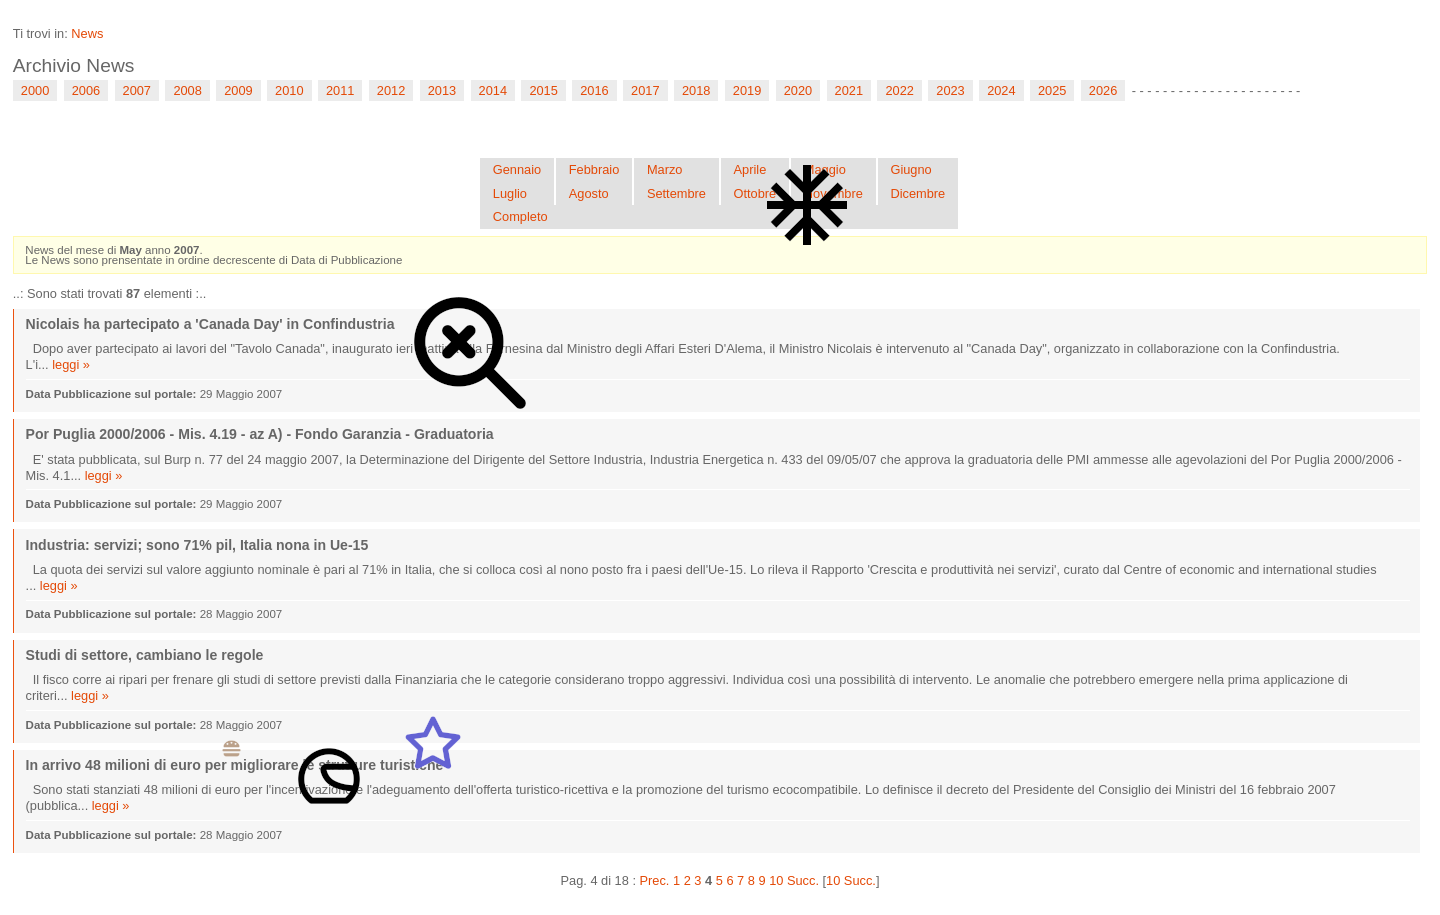  What do you see at coordinates (231, 748) in the screenshot?
I see `access food or restaurant options` at bounding box center [231, 748].